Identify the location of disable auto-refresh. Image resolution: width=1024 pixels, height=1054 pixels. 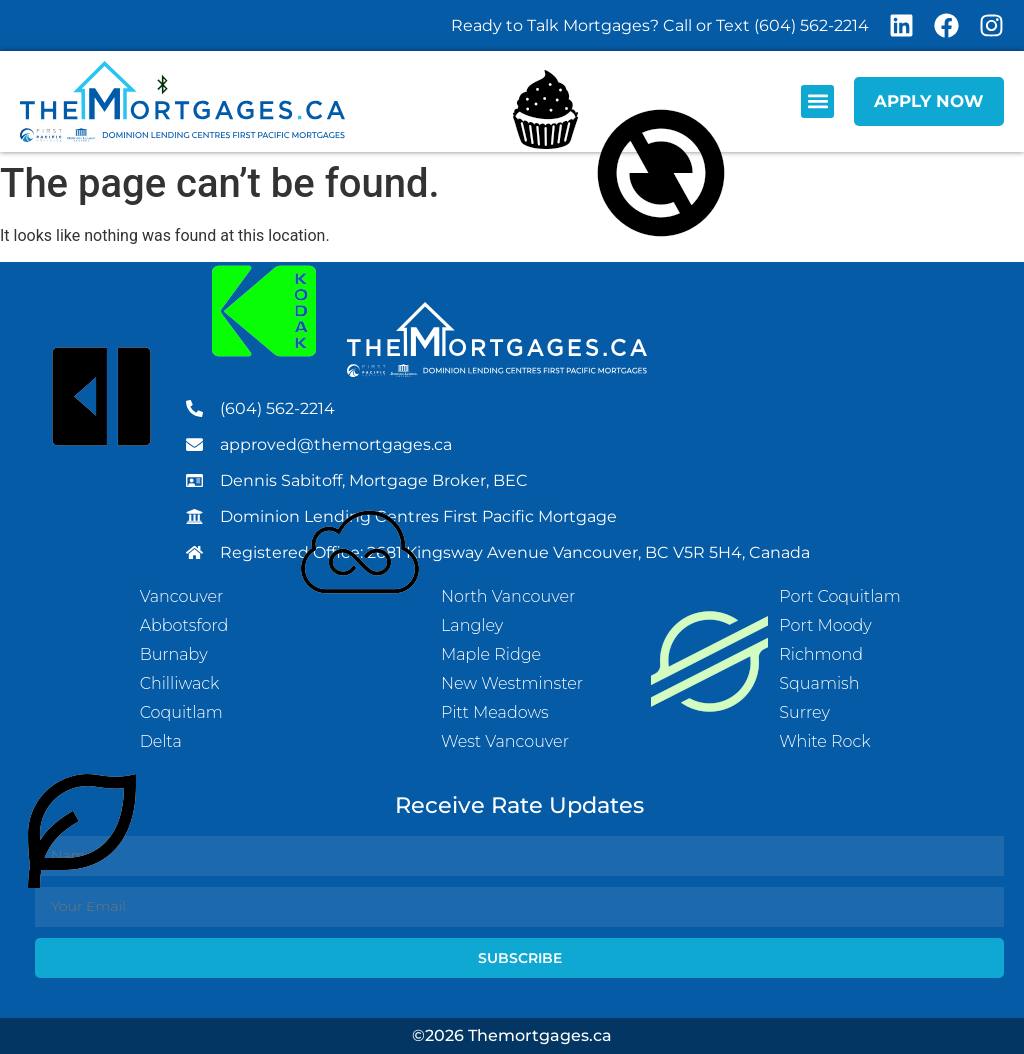
(661, 173).